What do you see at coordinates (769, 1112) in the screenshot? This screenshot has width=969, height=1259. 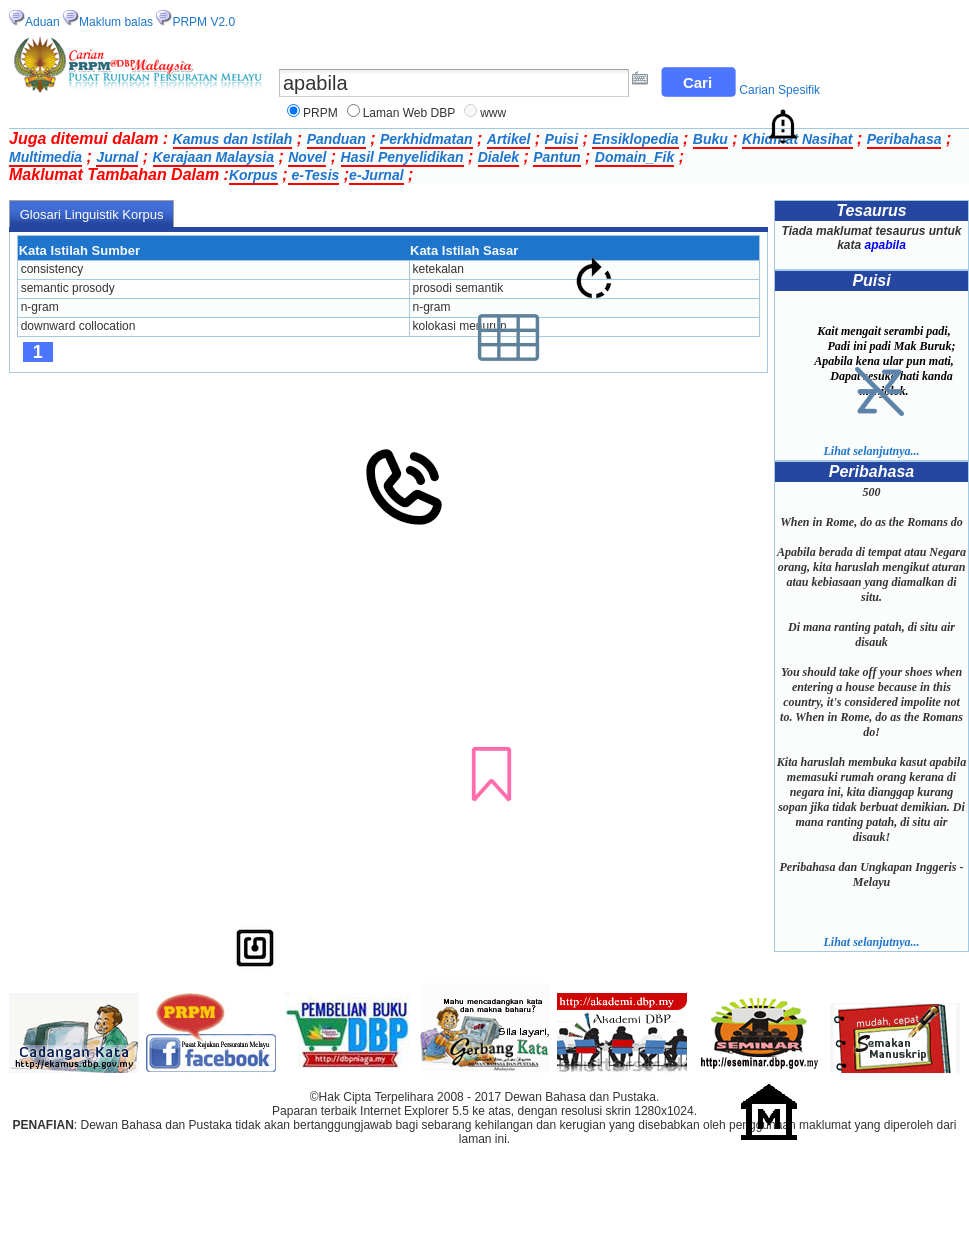 I see `view nearby museums` at bounding box center [769, 1112].